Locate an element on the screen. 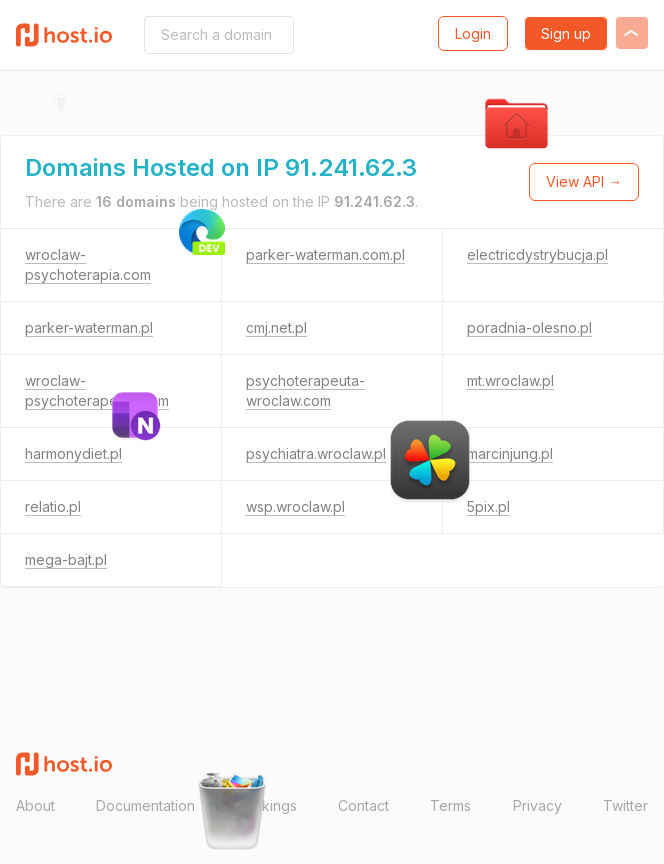 This screenshot has width=664, height=864. launch playonlinux to run windows applications is located at coordinates (430, 460).